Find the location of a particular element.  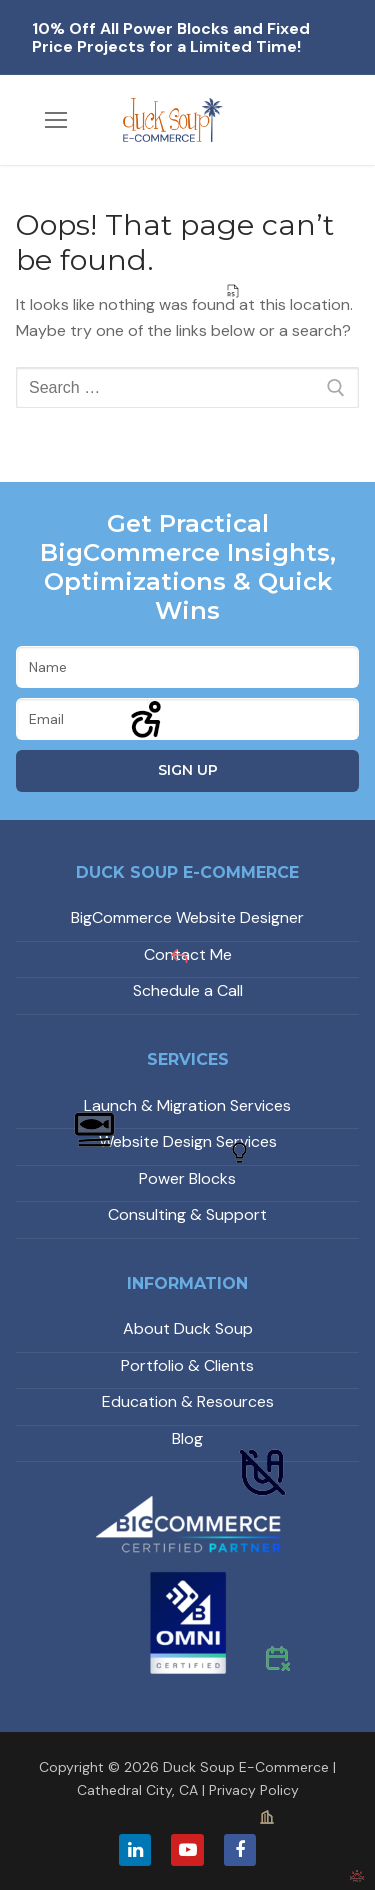

access tips or suggestions is located at coordinates (239, 1152).